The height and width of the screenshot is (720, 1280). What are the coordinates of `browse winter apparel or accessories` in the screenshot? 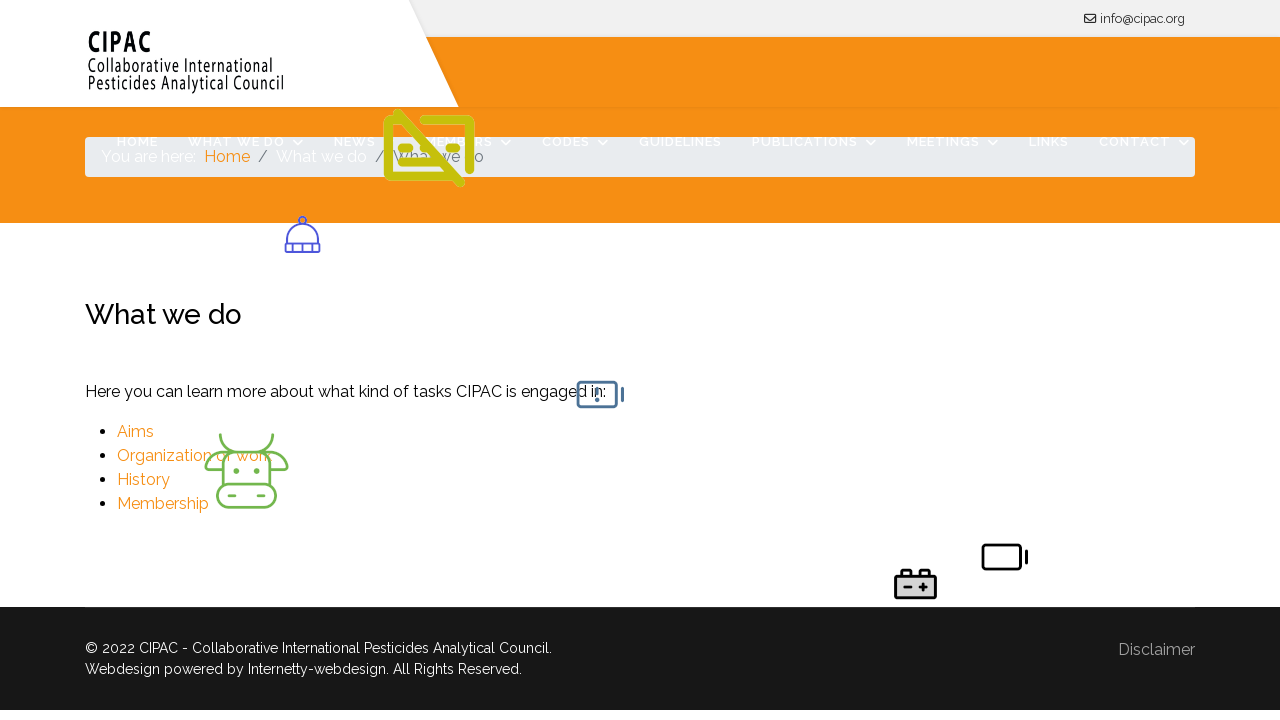 It's located at (302, 236).